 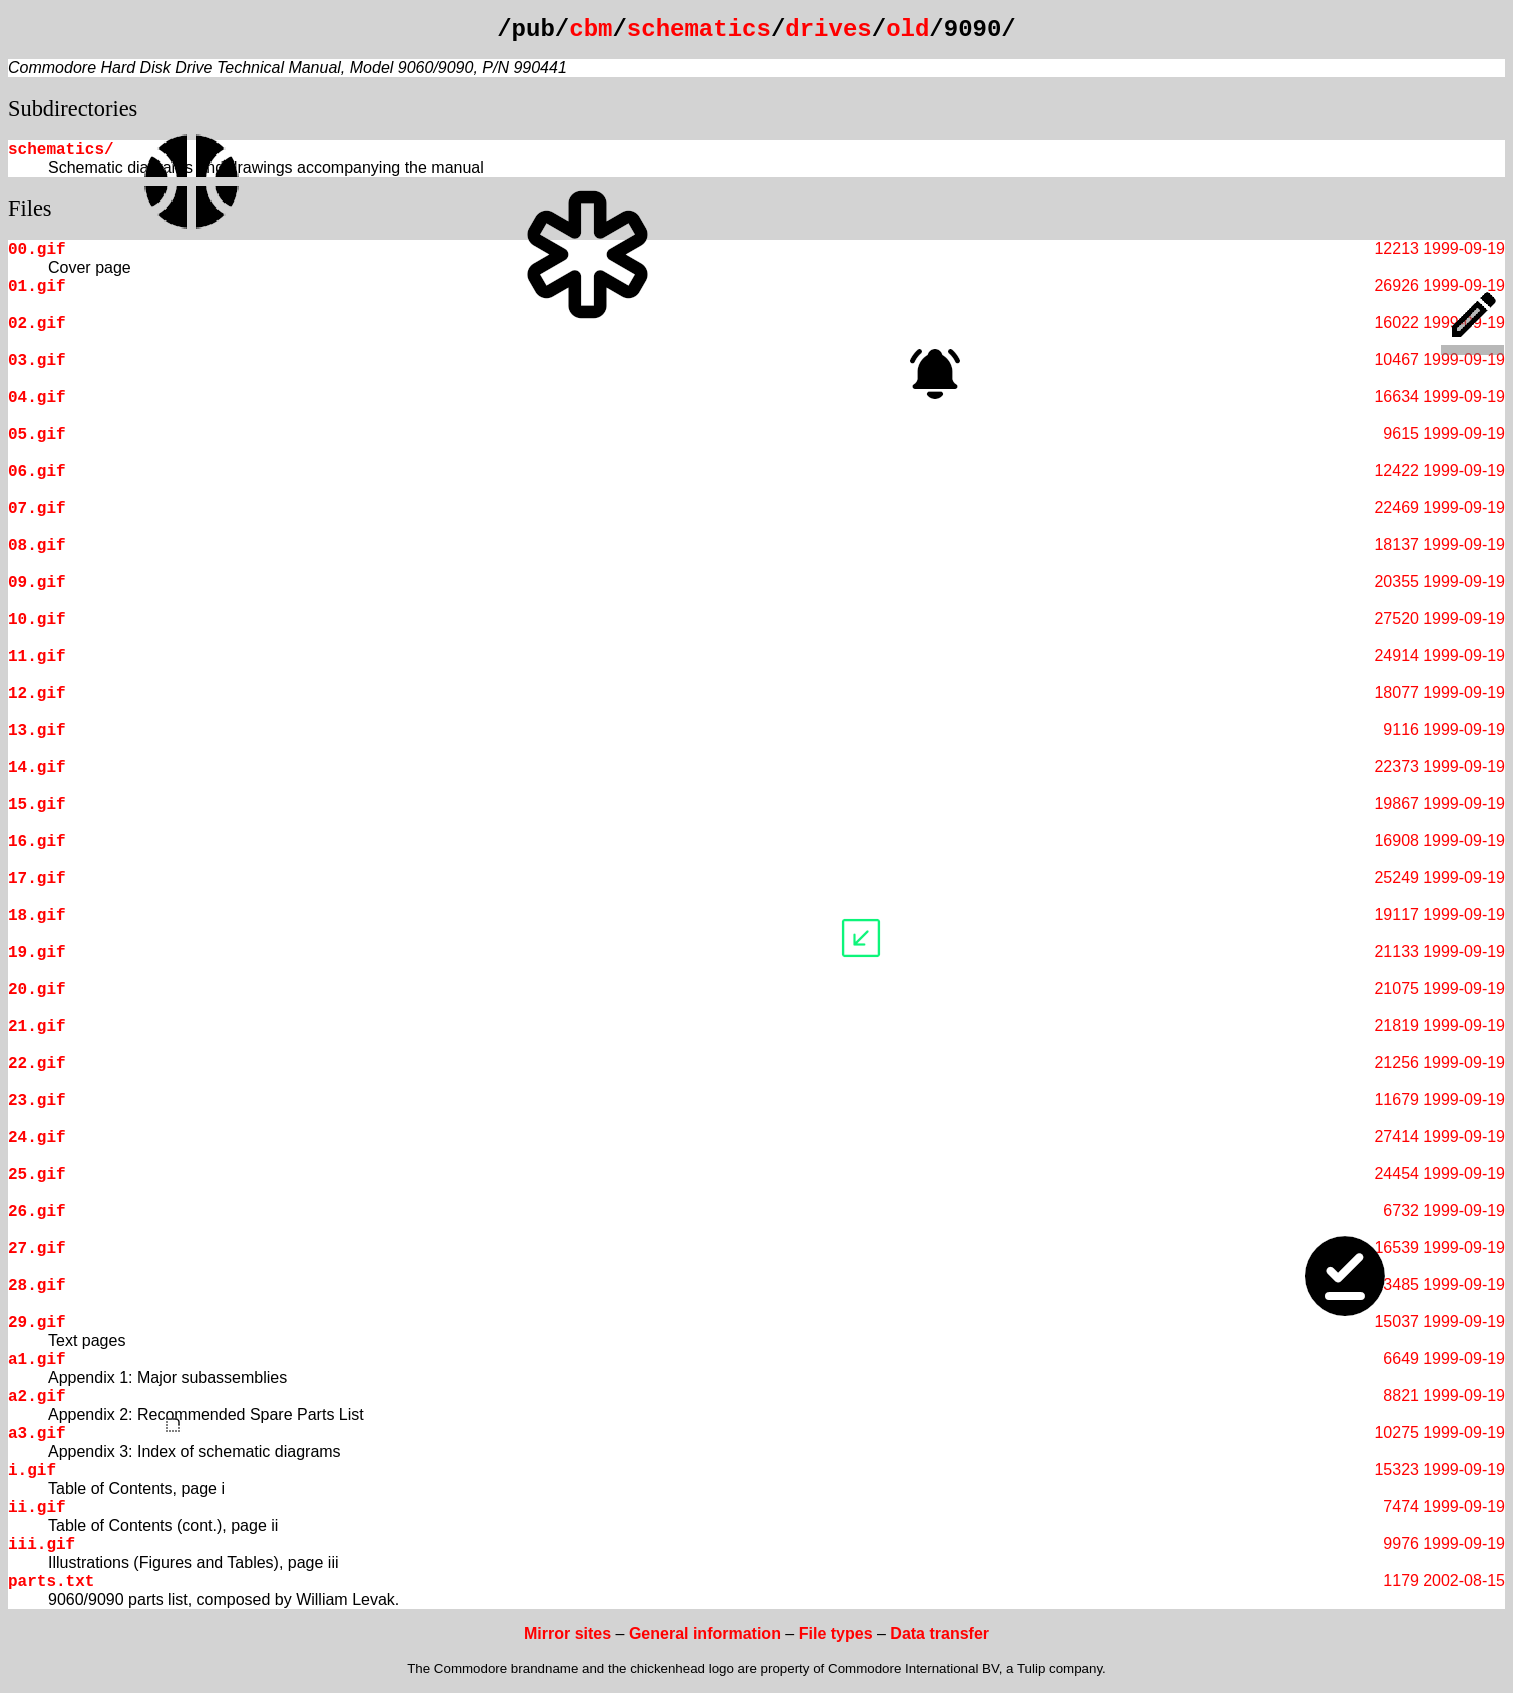 What do you see at coordinates (1345, 1276) in the screenshot?
I see `indicates content is available offline` at bounding box center [1345, 1276].